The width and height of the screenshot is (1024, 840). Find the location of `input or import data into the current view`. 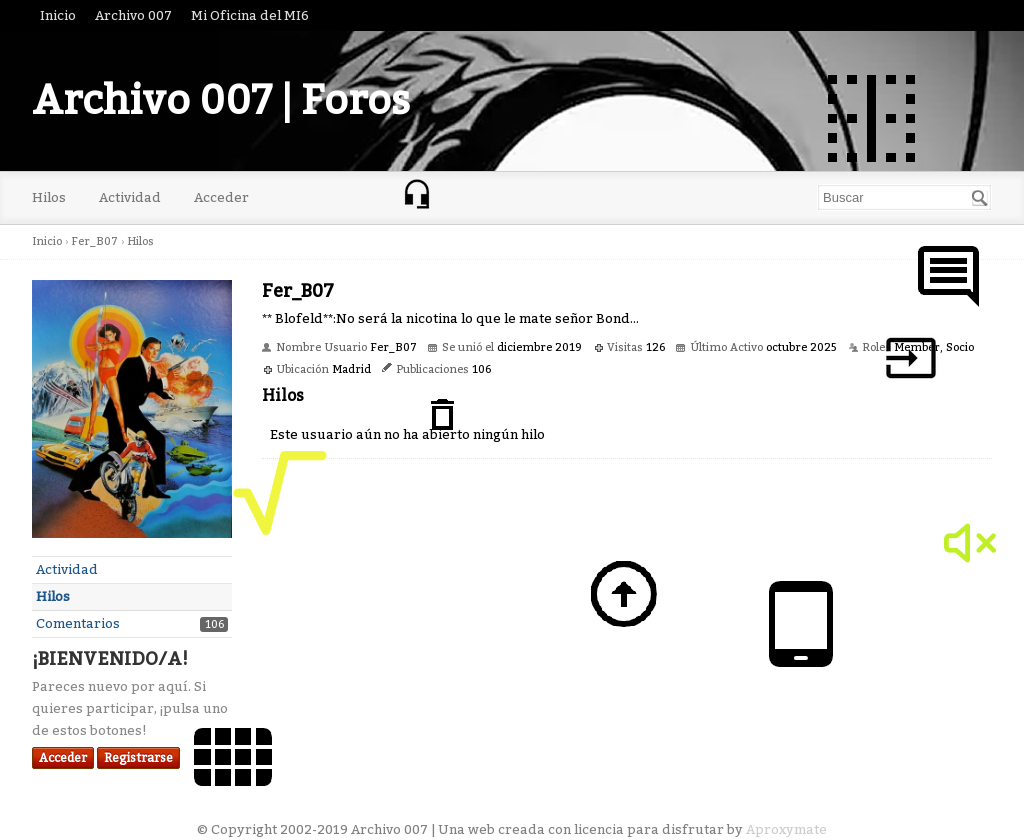

input or import data into the current view is located at coordinates (911, 358).